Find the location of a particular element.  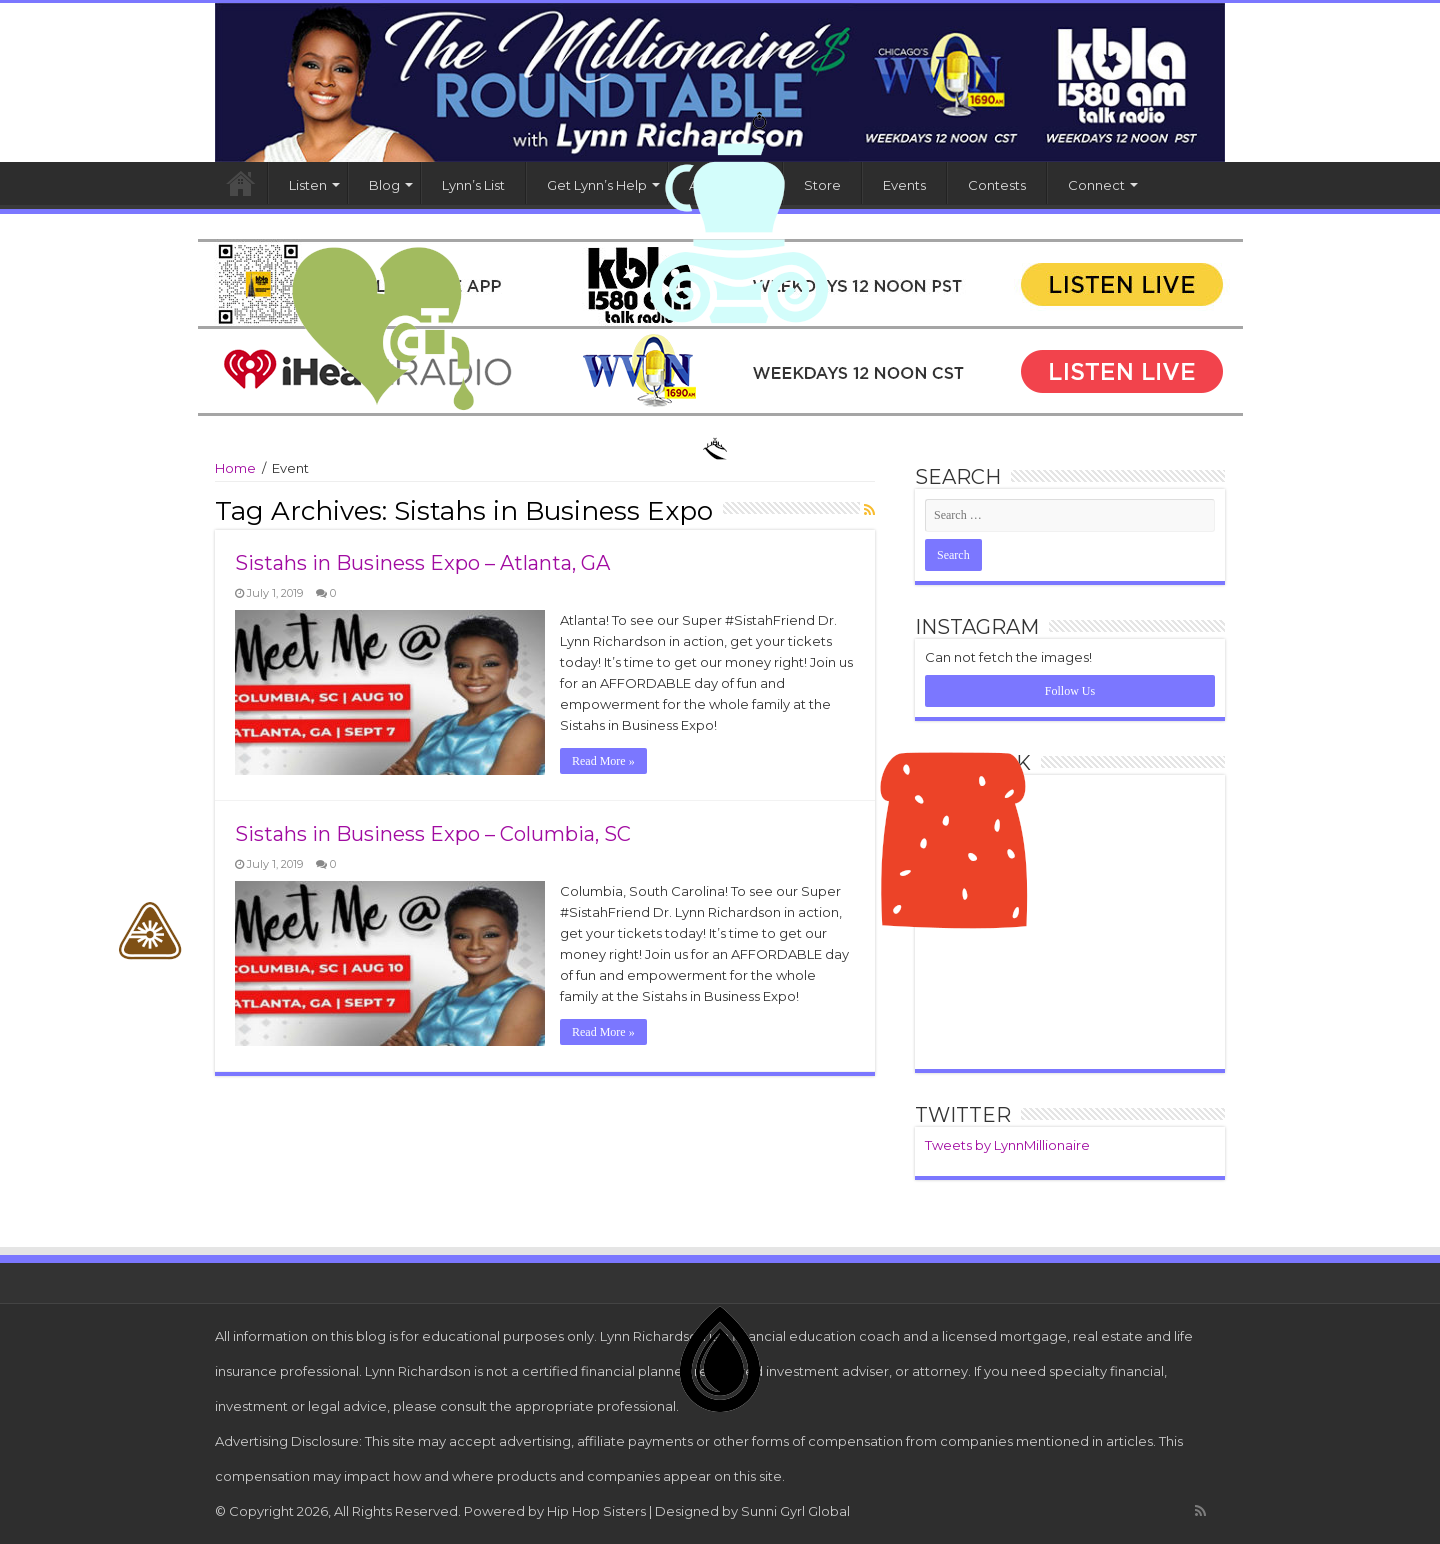

view fortified settlement or stronghold location is located at coordinates (715, 448).